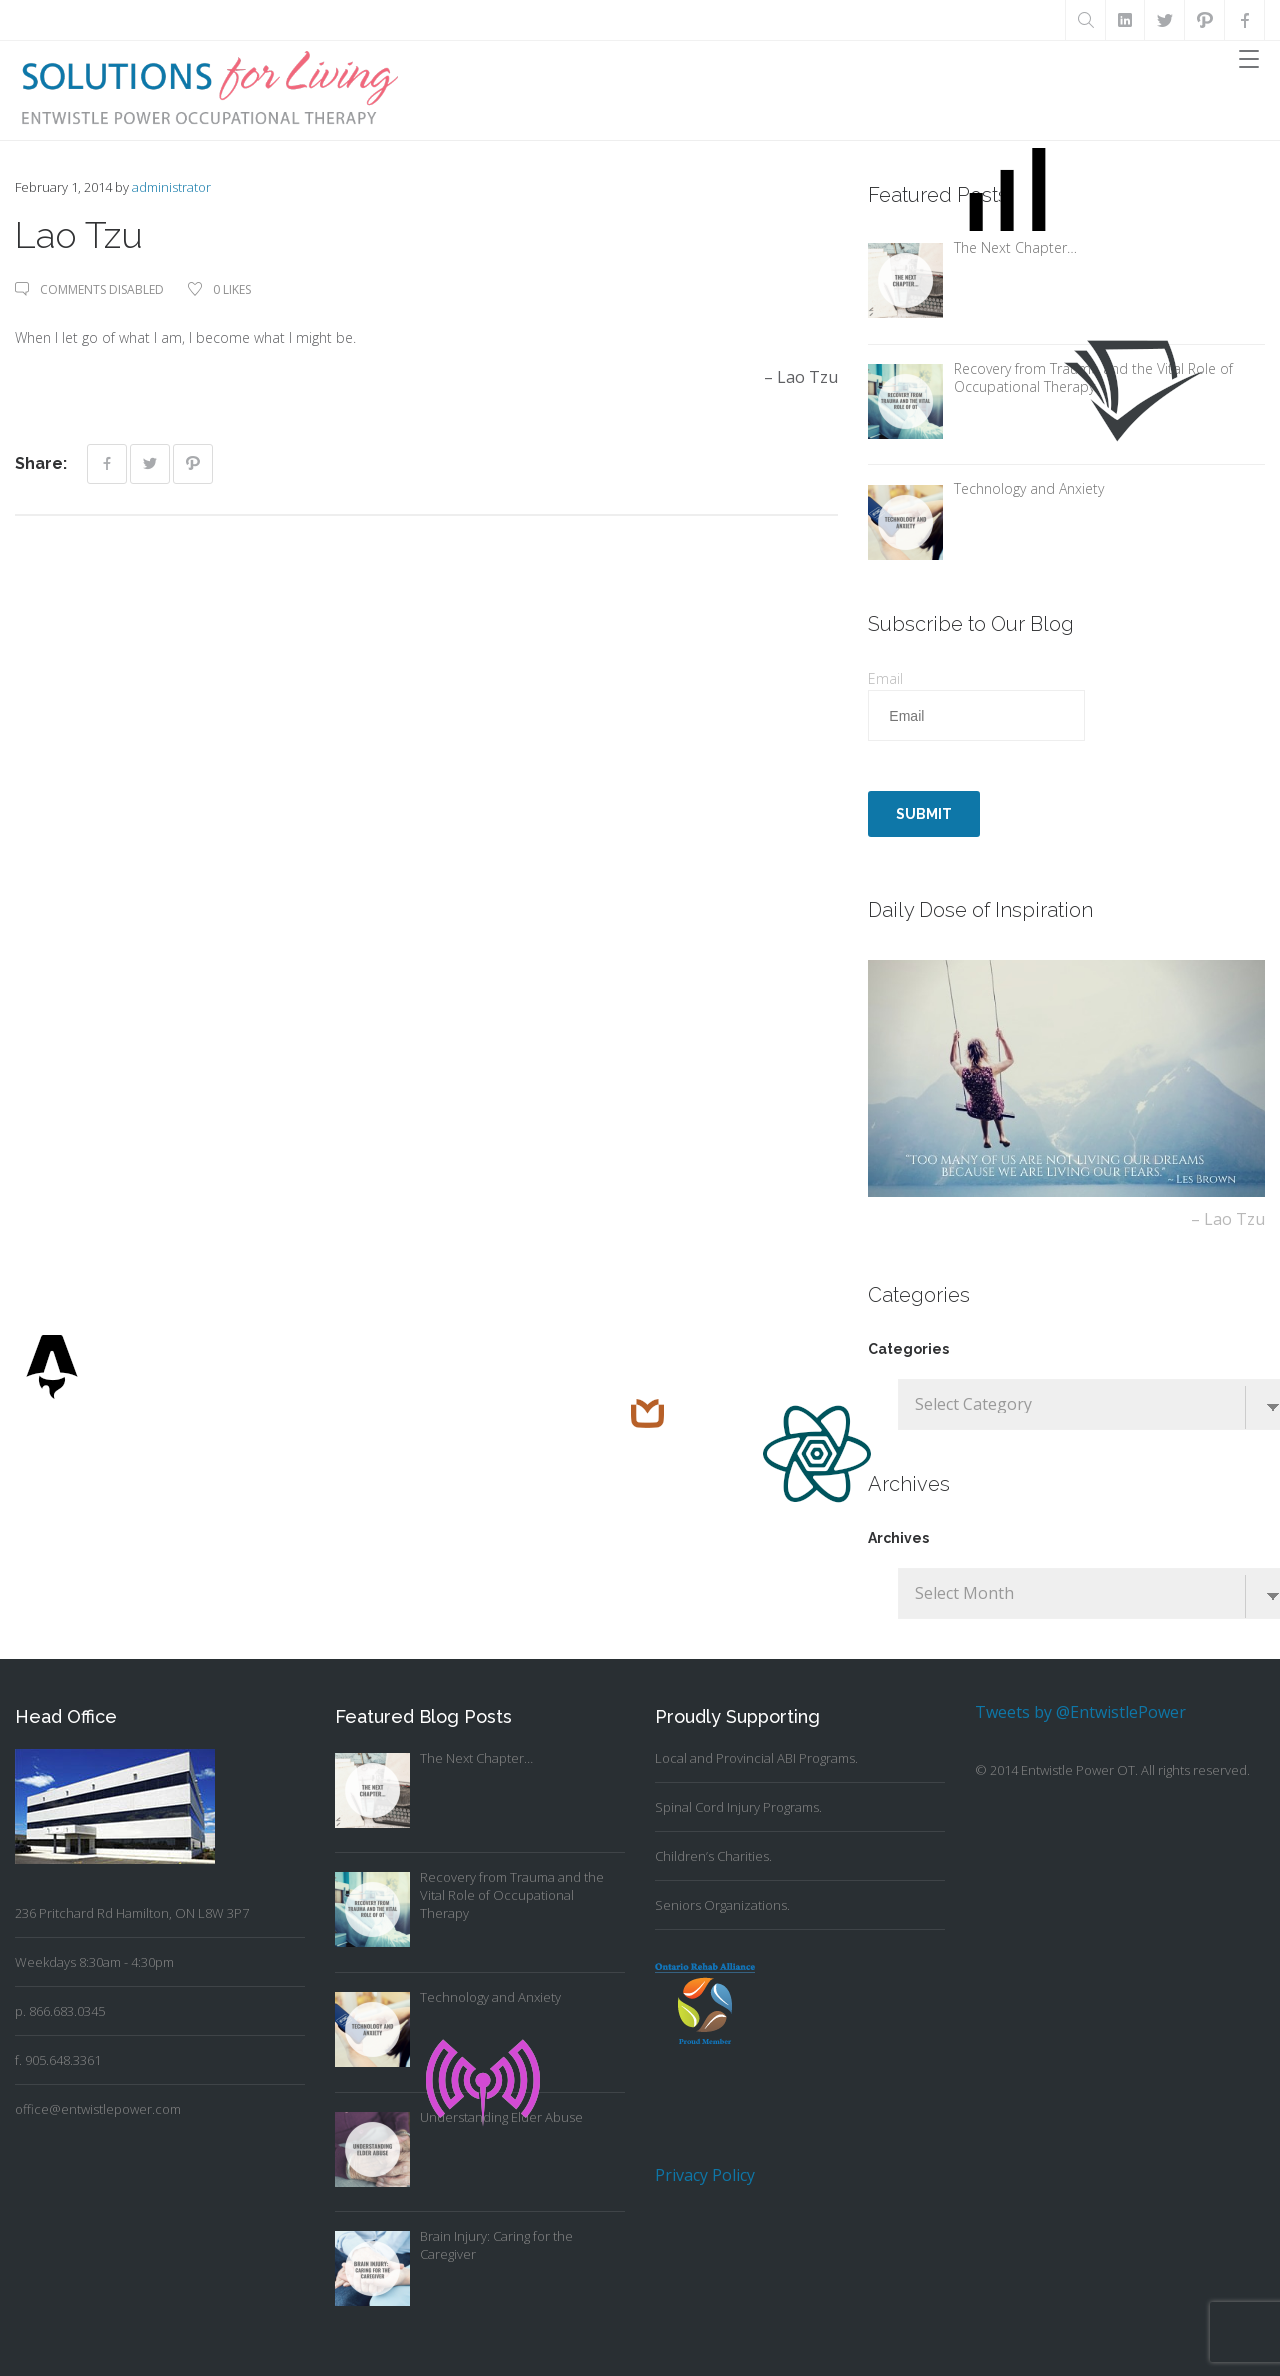  Describe the element at coordinates (647, 1413) in the screenshot. I see `knowledgebase app or service logo` at that location.